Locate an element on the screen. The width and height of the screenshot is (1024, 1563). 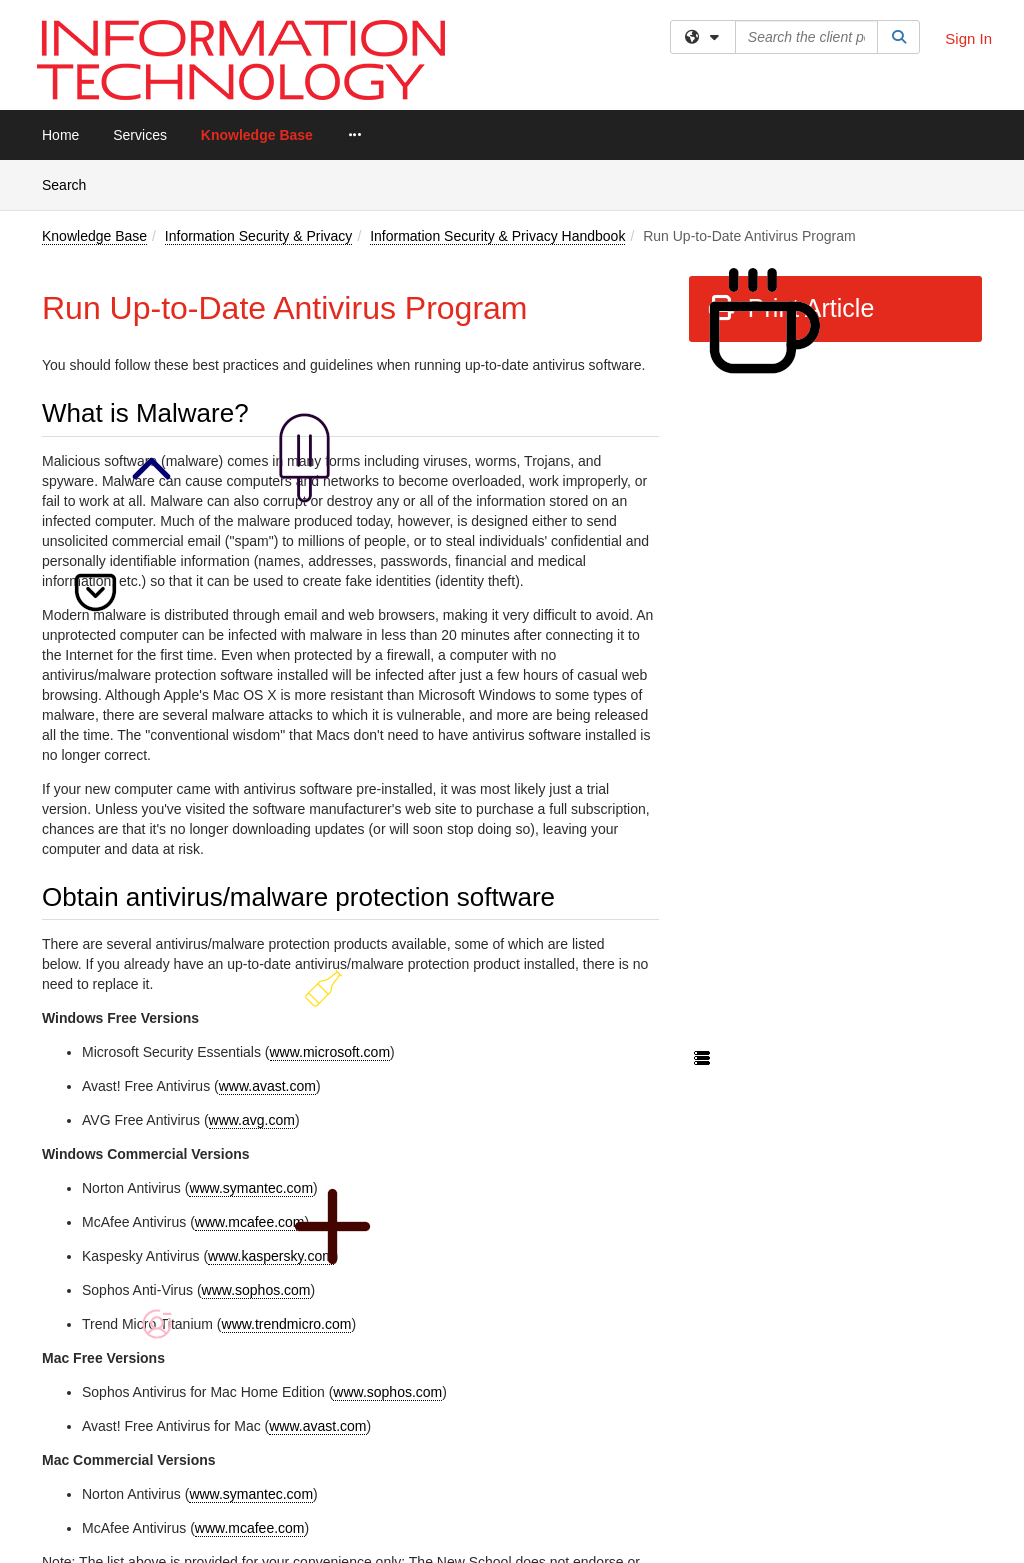
access summer or seasonal content is located at coordinates (304, 456).